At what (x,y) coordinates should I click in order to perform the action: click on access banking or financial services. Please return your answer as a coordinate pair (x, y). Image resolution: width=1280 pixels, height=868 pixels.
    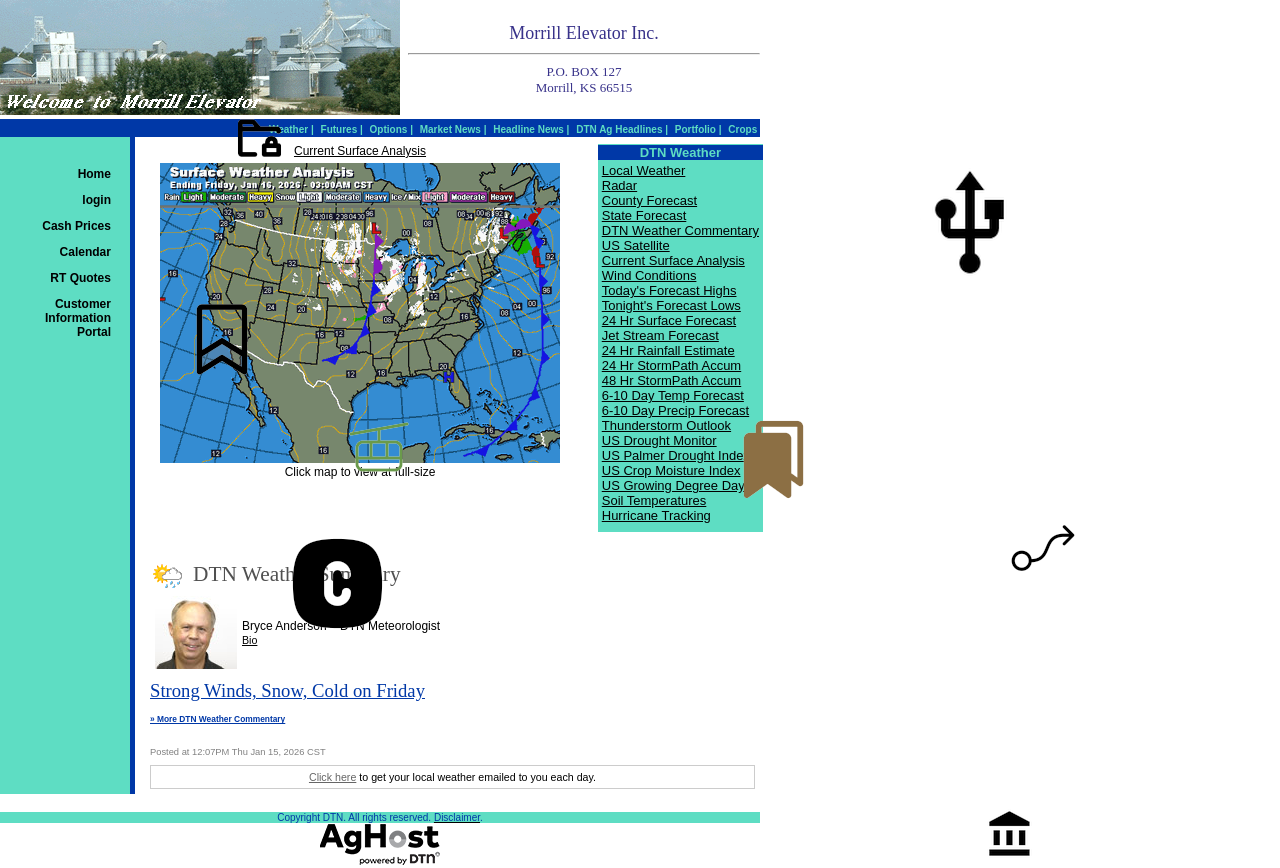
    Looking at the image, I should click on (1010, 834).